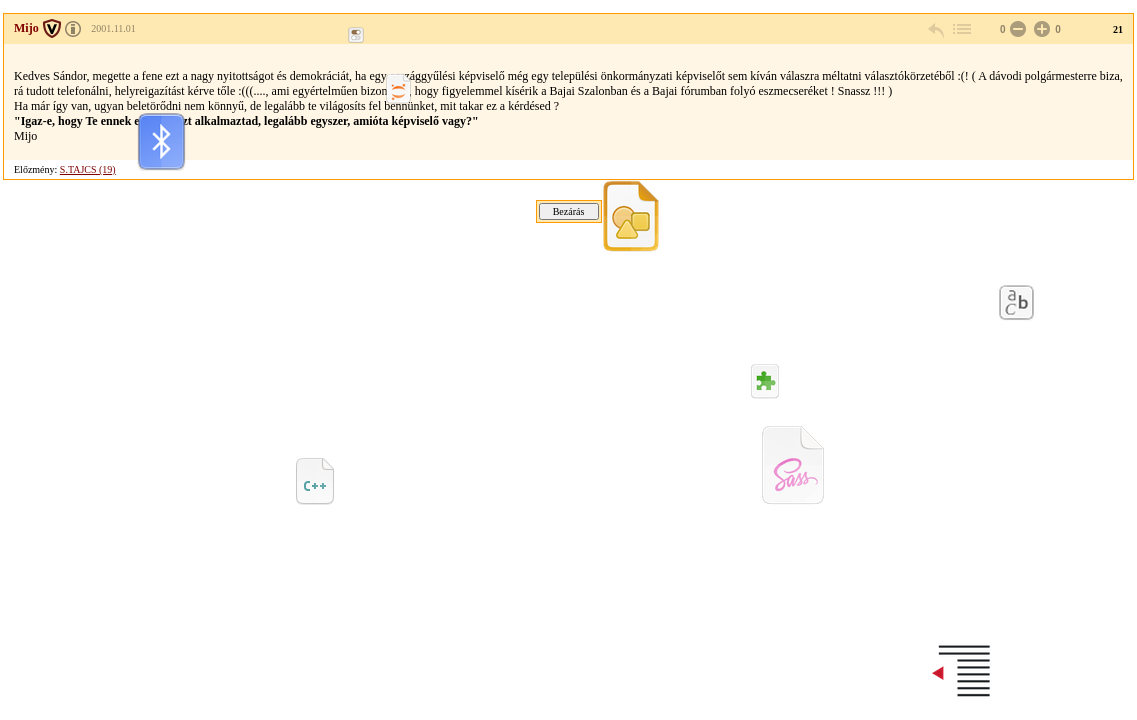  I want to click on an add-on or plugin file type, so click(765, 381).